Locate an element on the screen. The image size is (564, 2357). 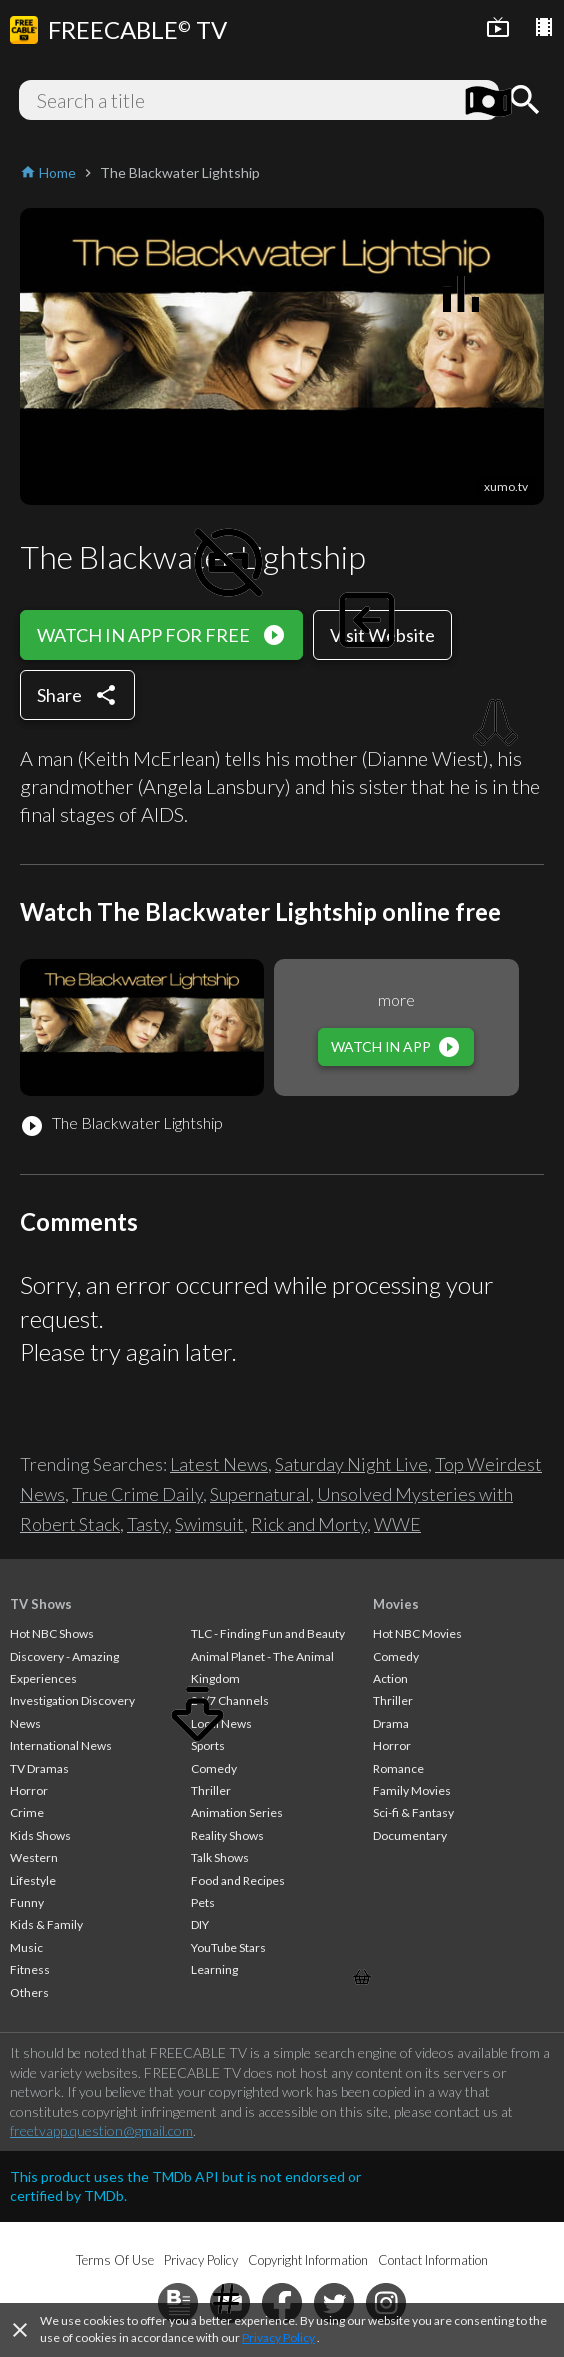
view analytics or statistics is located at coordinates (461, 294).